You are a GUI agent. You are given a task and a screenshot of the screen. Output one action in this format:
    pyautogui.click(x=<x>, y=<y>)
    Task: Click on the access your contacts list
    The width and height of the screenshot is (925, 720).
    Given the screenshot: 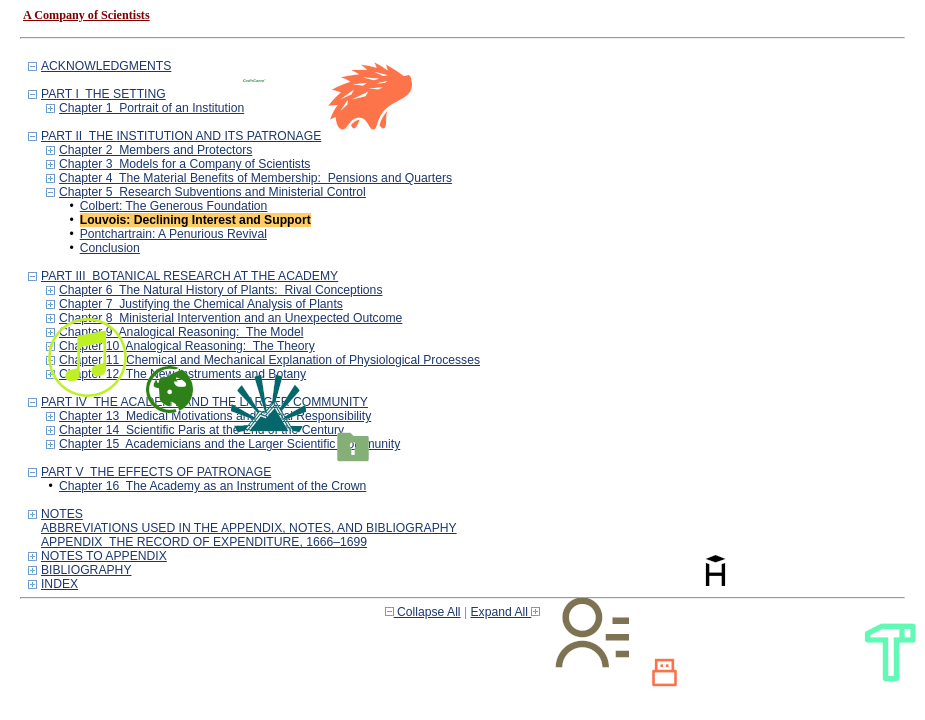 What is the action you would take?
    pyautogui.click(x=589, y=634)
    